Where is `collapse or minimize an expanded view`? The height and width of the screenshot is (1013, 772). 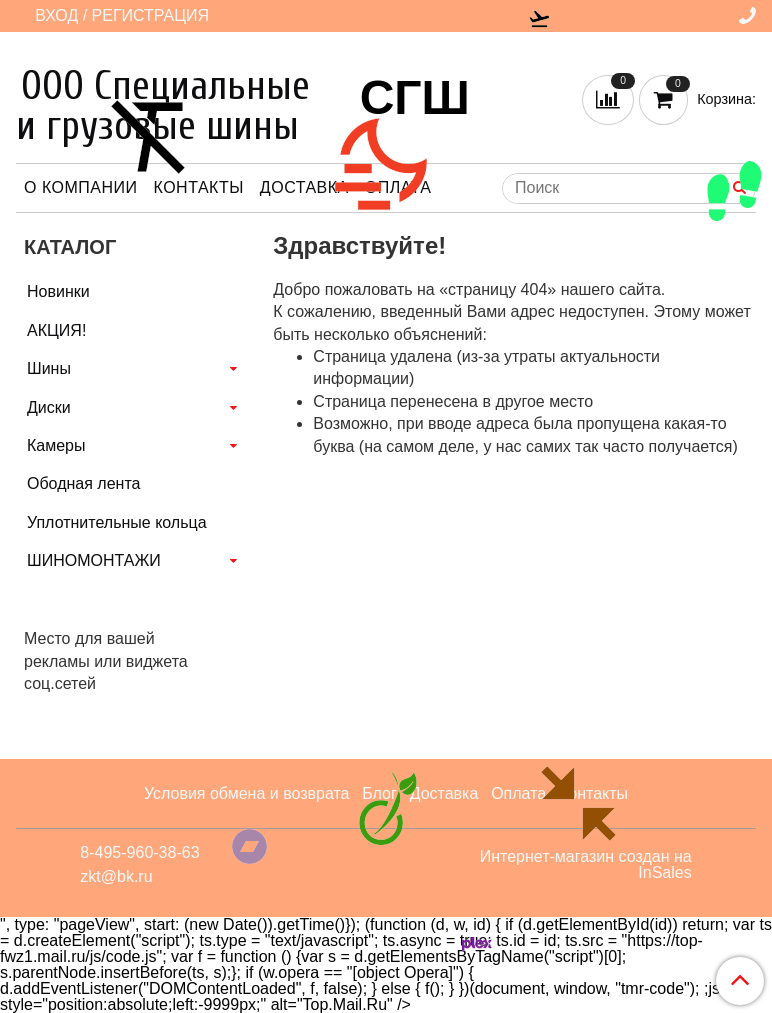
collapse or minimize an expanded view is located at coordinates (578, 803).